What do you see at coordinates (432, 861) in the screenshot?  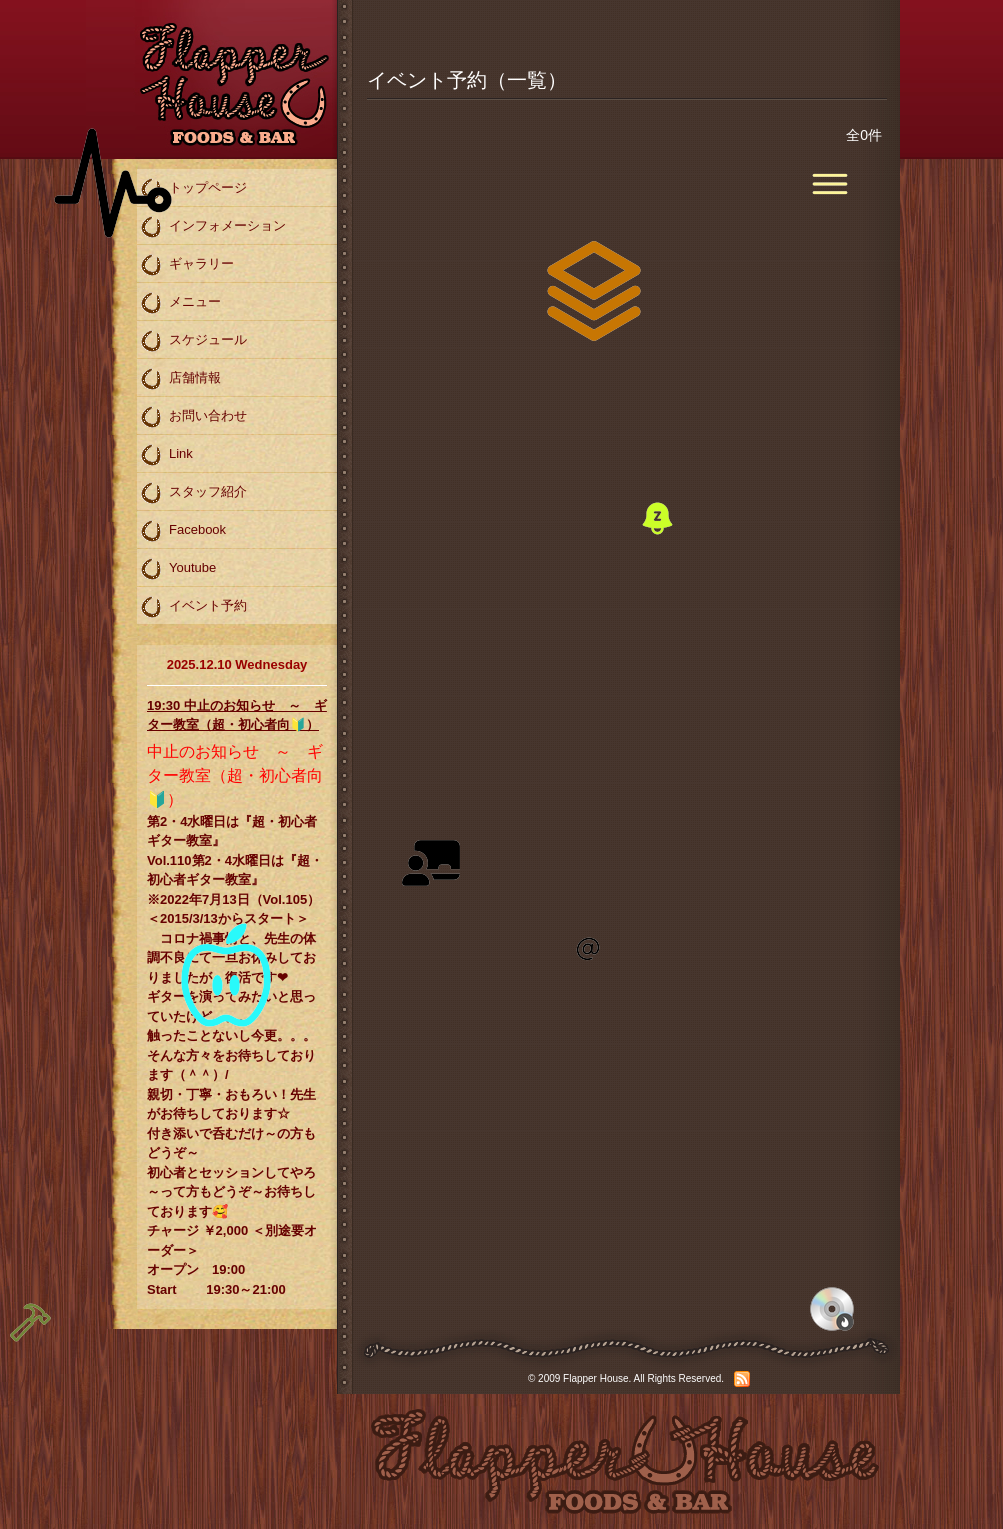 I see `access teaching or presentation tools` at bounding box center [432, 861].